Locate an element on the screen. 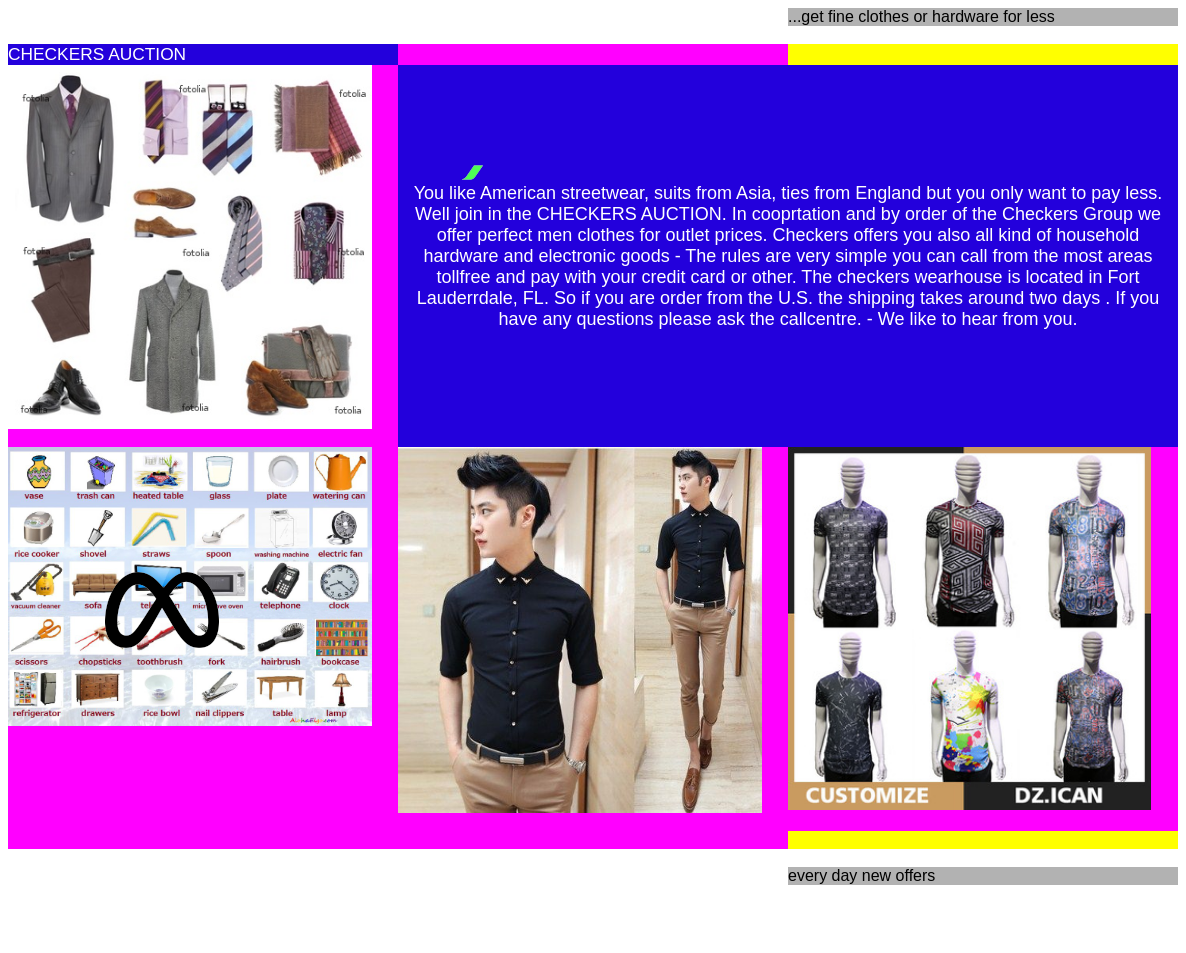  Meta company logo is located at coordinates (162, 610).